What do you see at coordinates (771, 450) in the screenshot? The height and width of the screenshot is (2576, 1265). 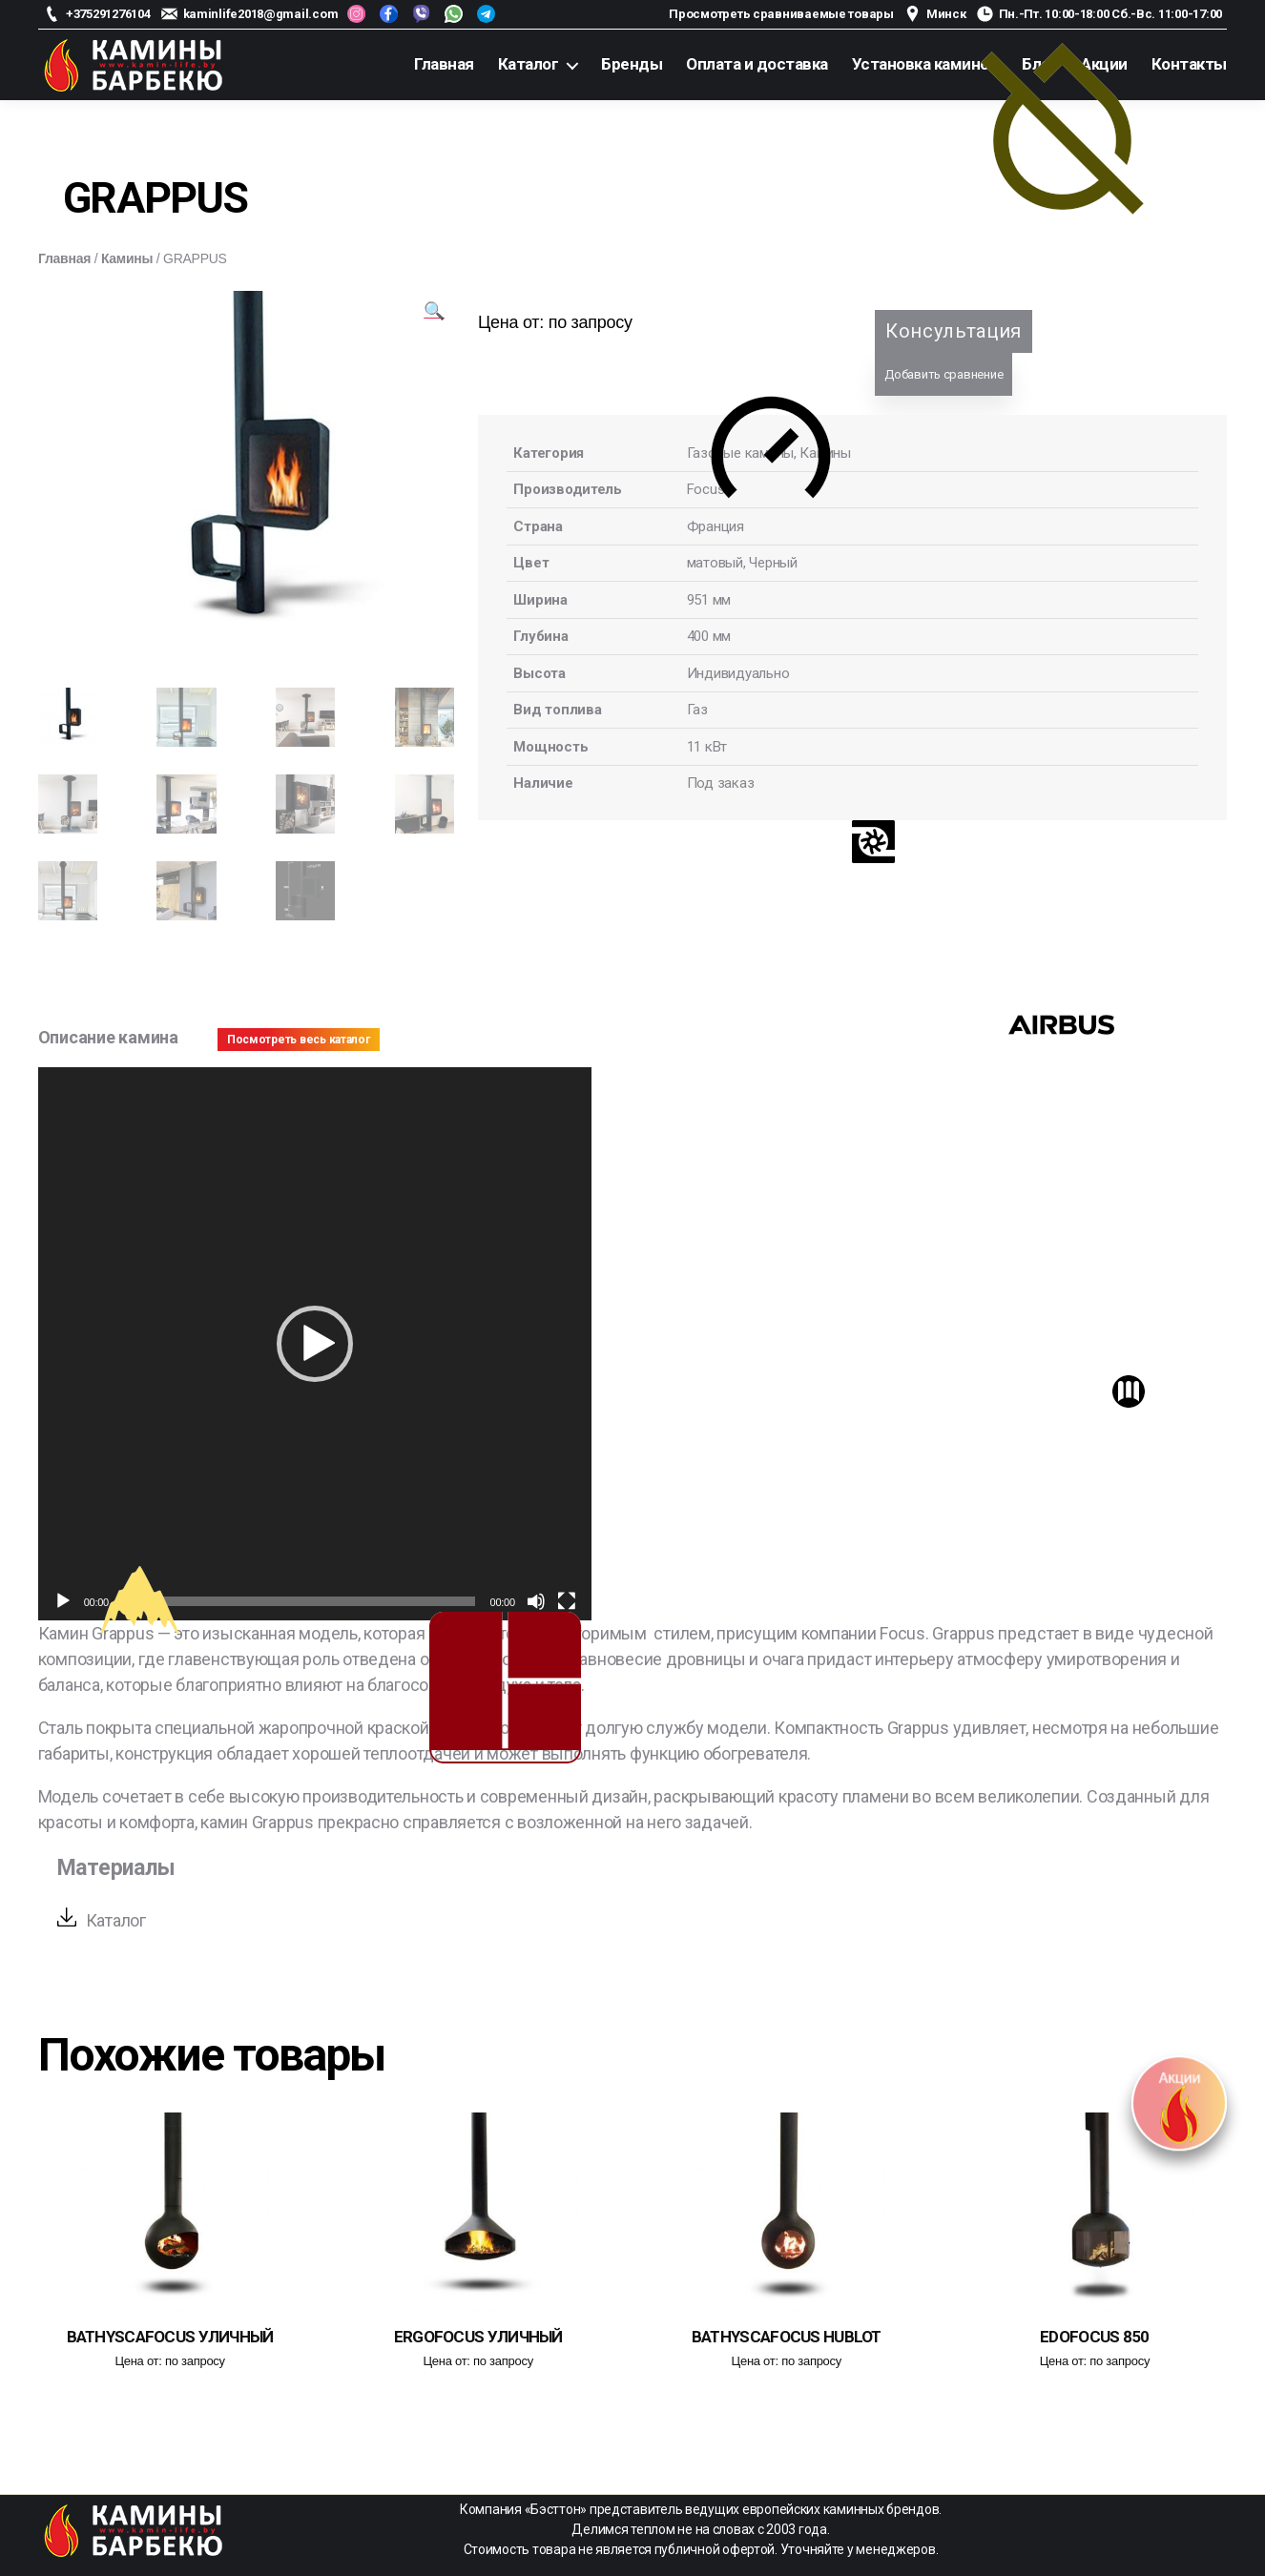 I see `increase playback speed` at bounding box center [771, 450].